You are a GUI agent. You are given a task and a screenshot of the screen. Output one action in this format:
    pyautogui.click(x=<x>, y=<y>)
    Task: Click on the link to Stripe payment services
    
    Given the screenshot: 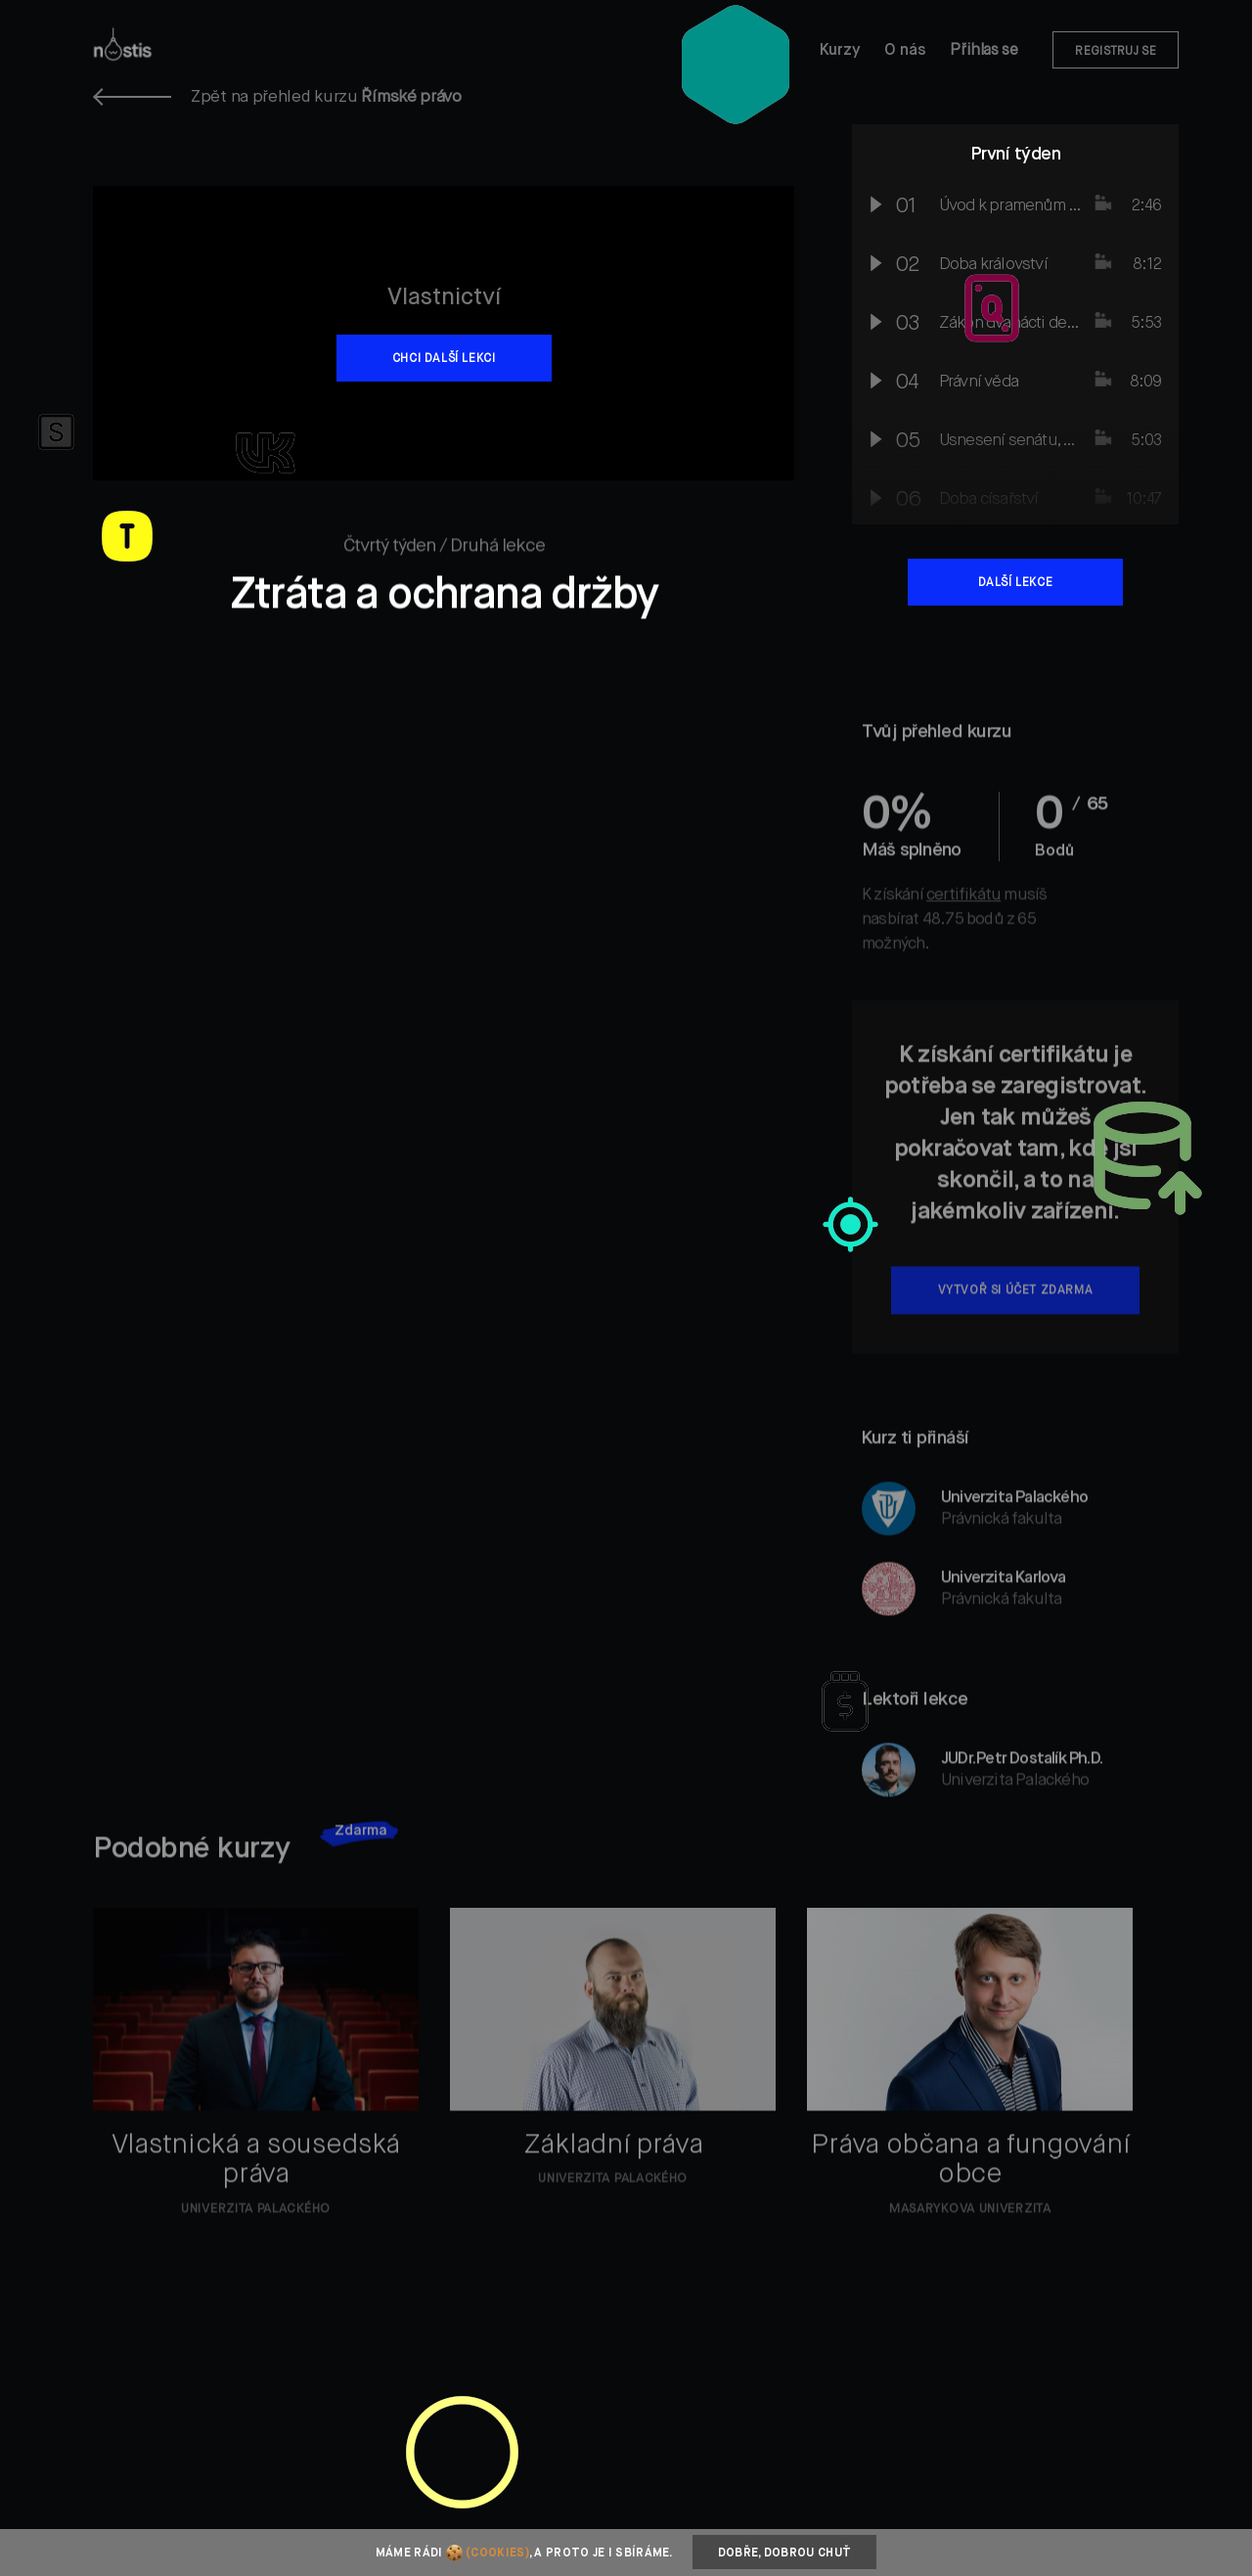 What is the action you would take?
    pyautogui.click(x=56, y=431)
    